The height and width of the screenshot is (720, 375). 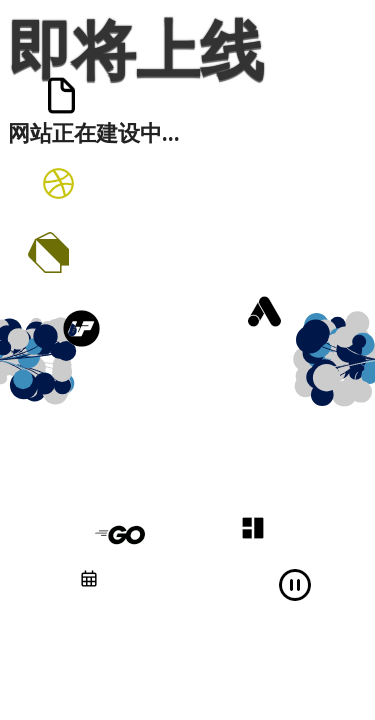 I want to click on access google ads dashboard, so click(x=264, y=311).